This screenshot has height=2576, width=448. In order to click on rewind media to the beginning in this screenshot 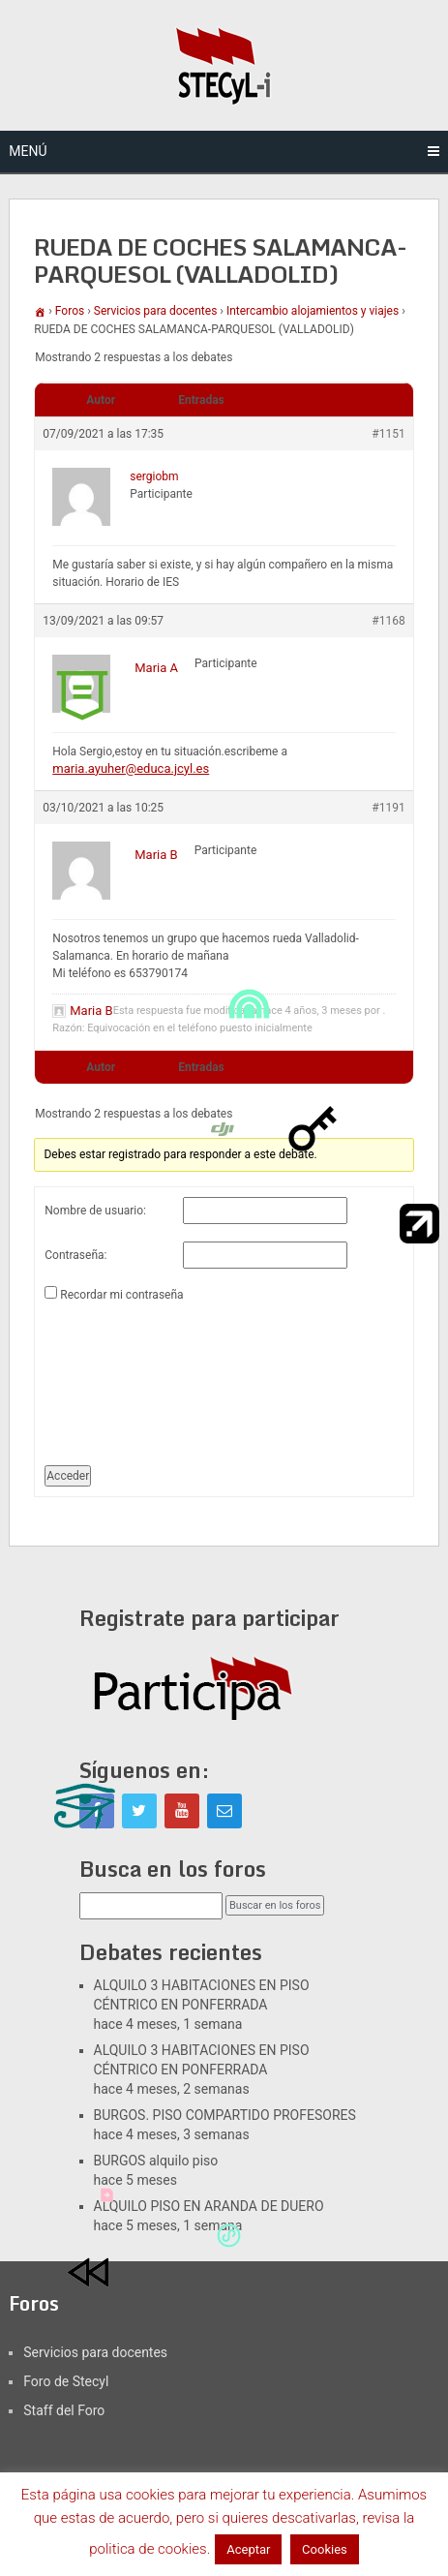, I will do `click(89, 2272)`.